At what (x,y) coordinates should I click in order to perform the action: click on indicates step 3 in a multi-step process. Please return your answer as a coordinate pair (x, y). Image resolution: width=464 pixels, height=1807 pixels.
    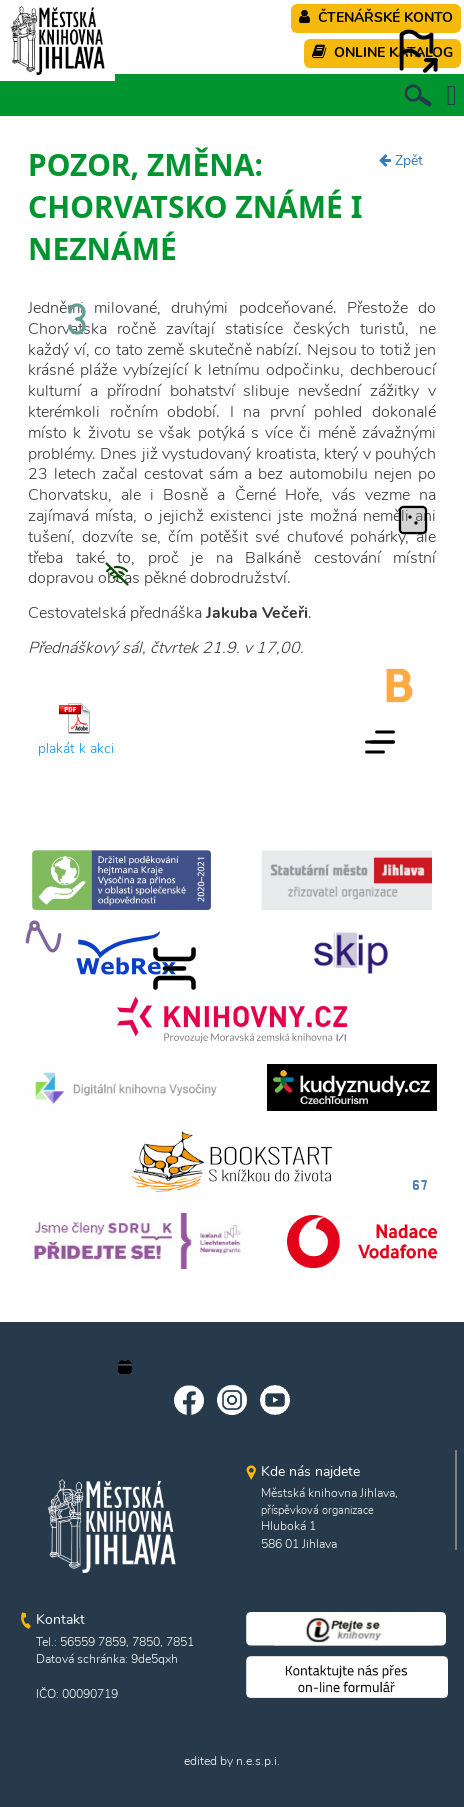
    Looking at the image, I should click on (77, 319).